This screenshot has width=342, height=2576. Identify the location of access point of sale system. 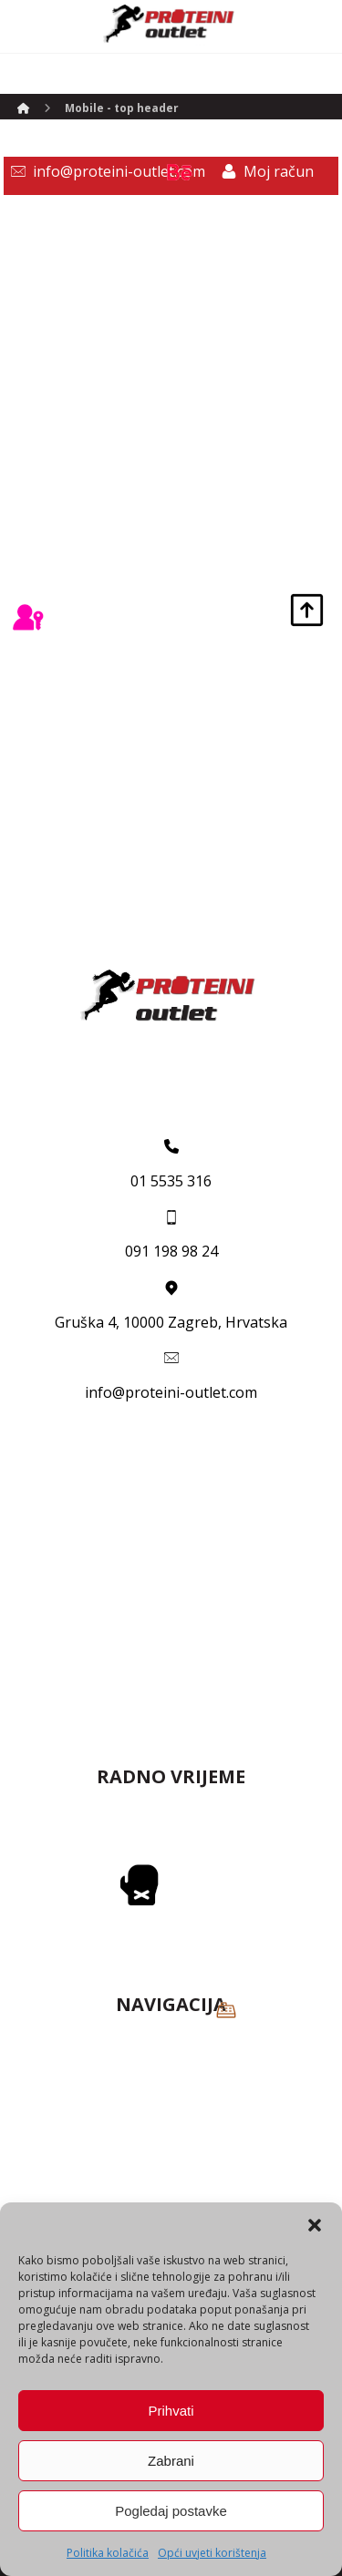
(226, 2011).